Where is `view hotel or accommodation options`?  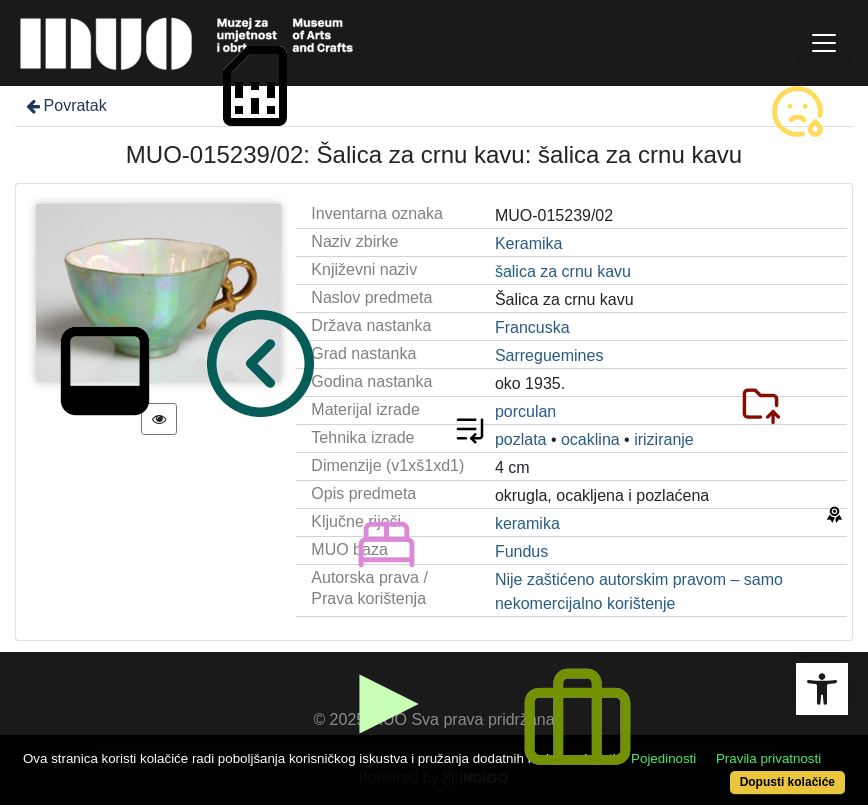
view hotel or accommodation options is located at coordinates (386, 544).